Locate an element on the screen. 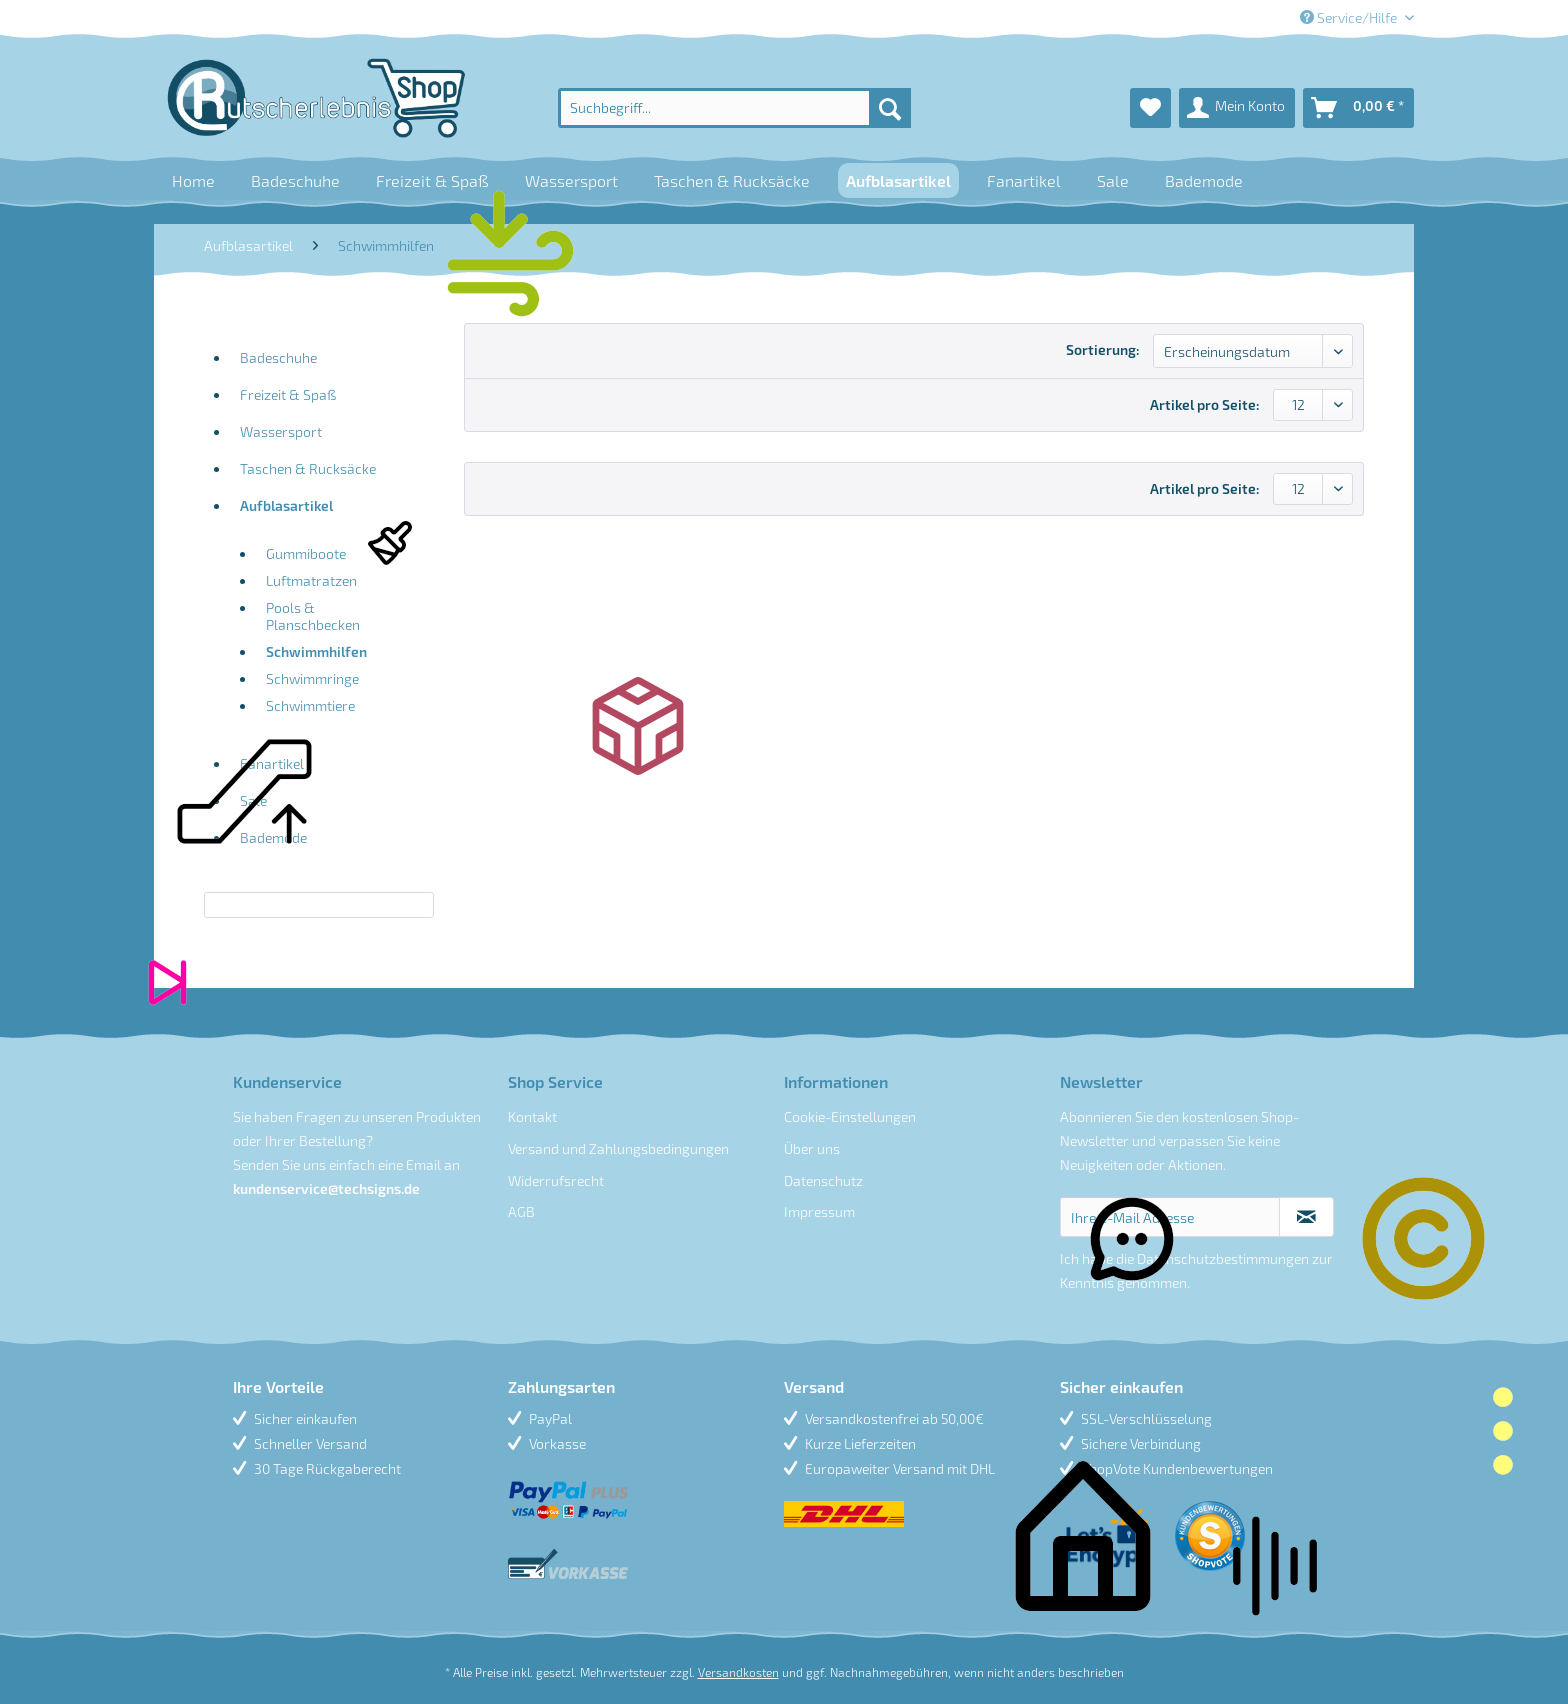 Image resolution: width=1568 pixels, height=1704 pixels. open messaging or chat is located at coordinates (1132, 1239).